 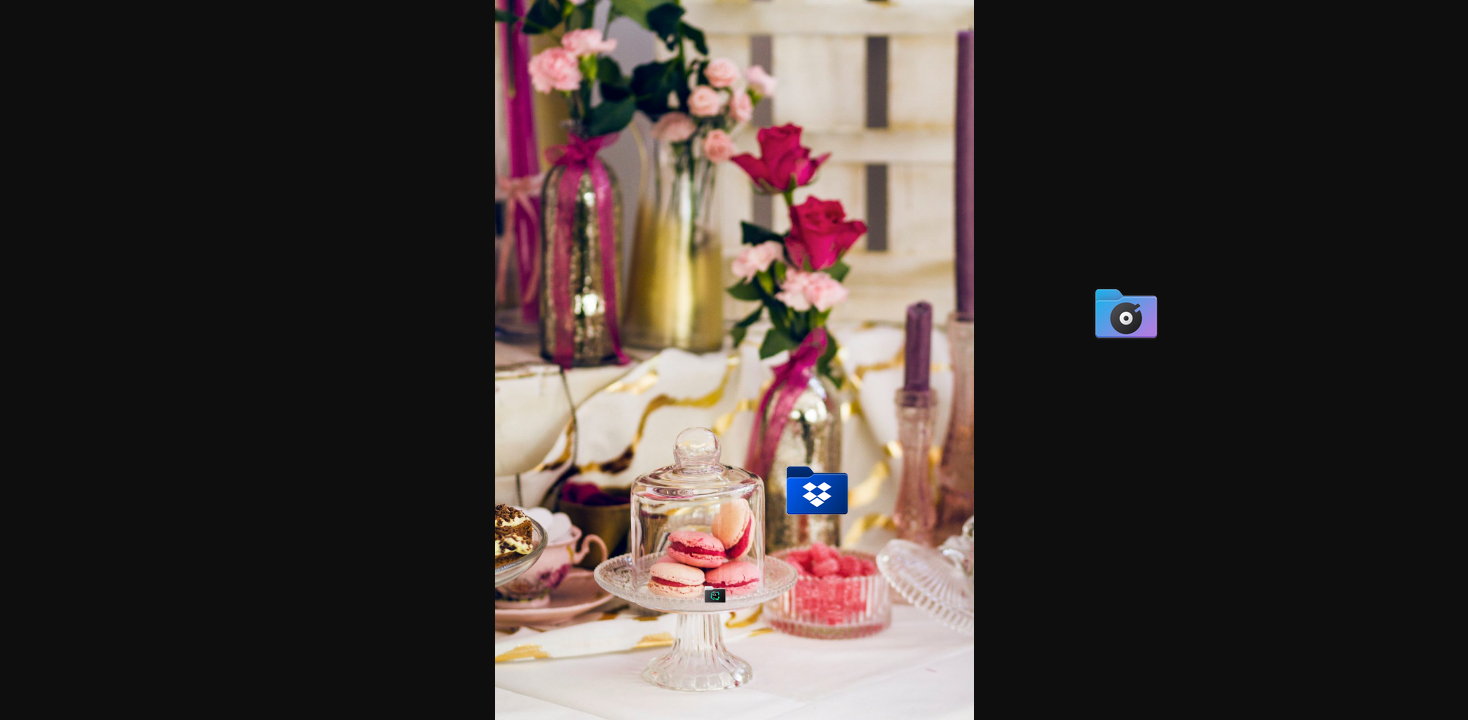 I want to click on open your Dropbox synced folder, so click(x=817, y=492).